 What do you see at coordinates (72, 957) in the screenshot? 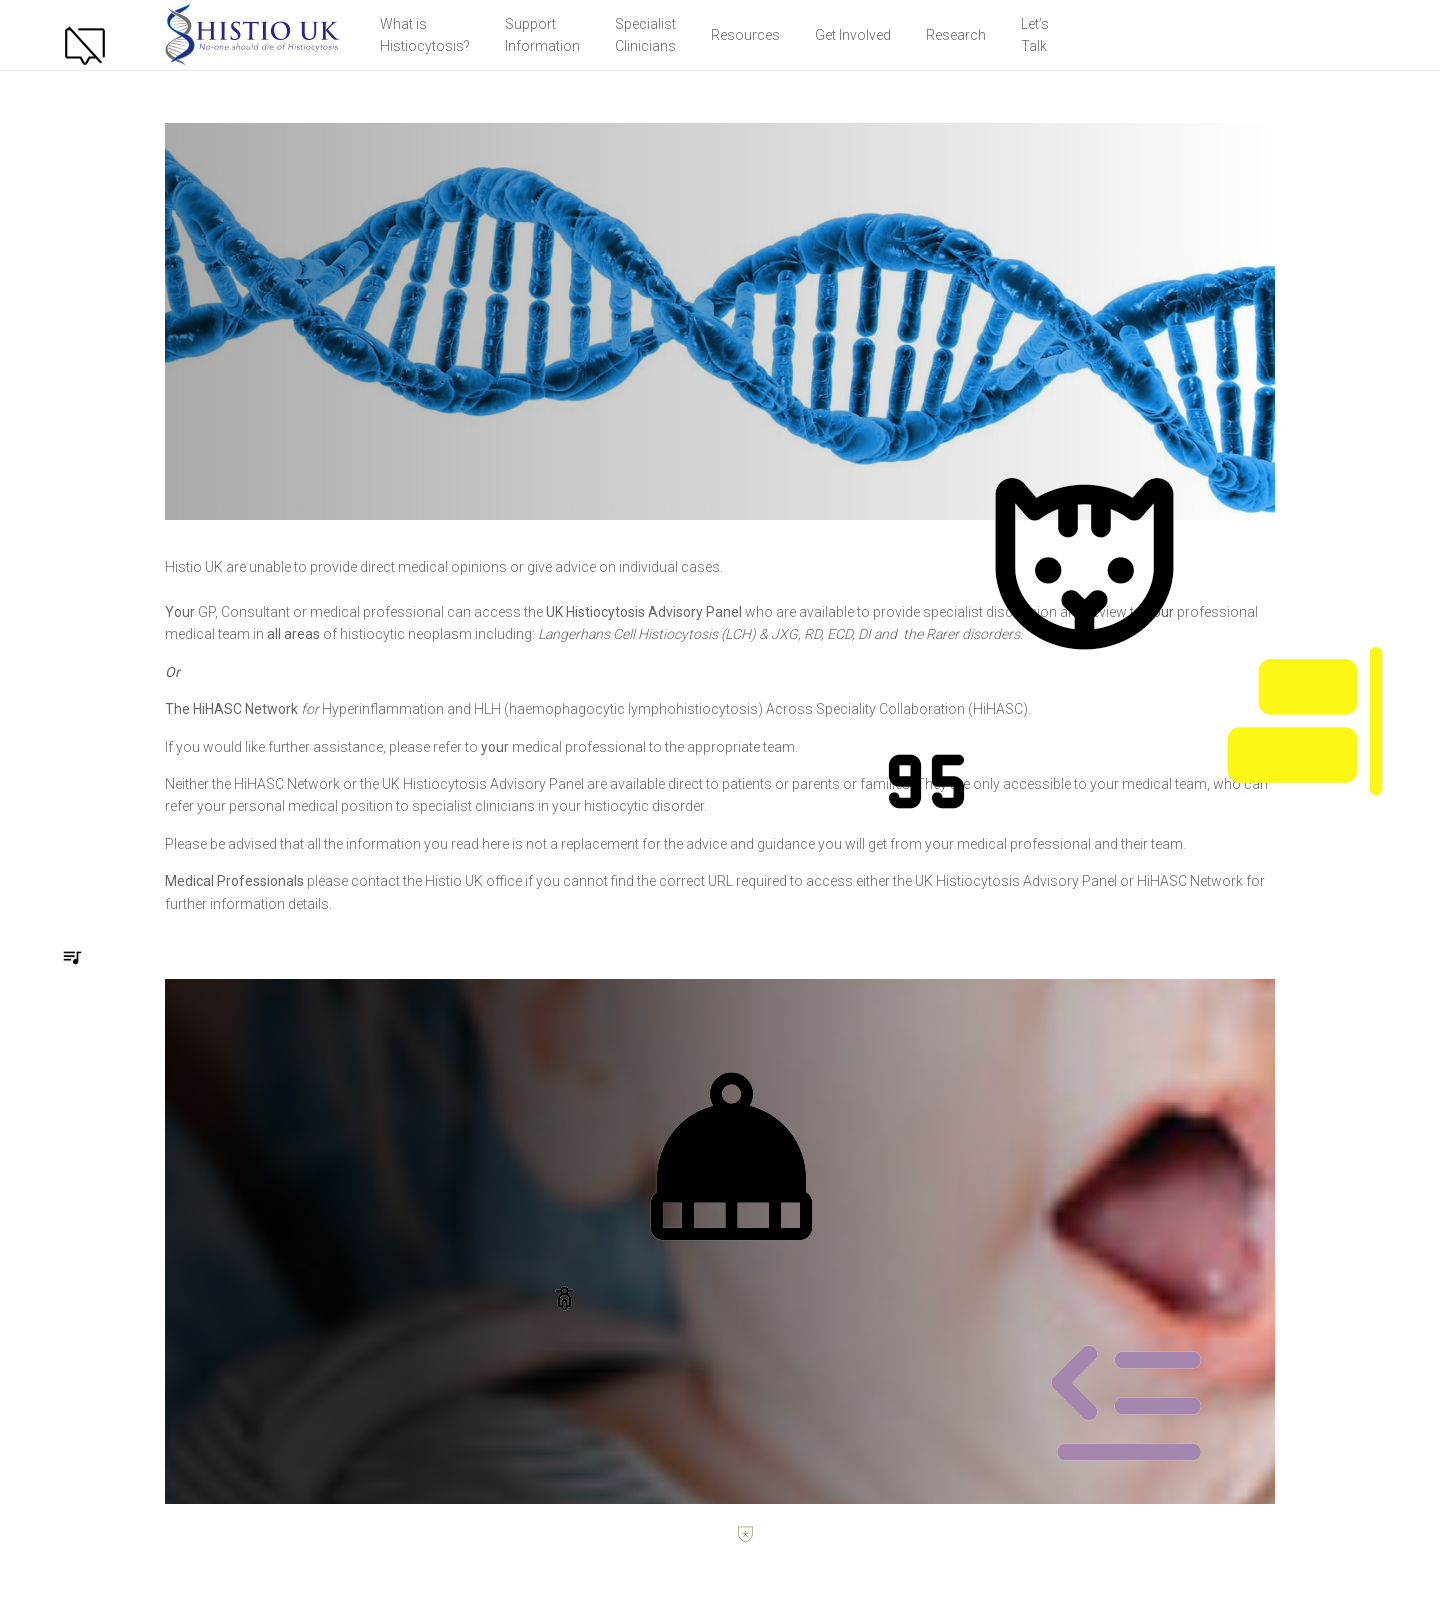
I see `view music queue or playlist` at bounding box center [72, 957].